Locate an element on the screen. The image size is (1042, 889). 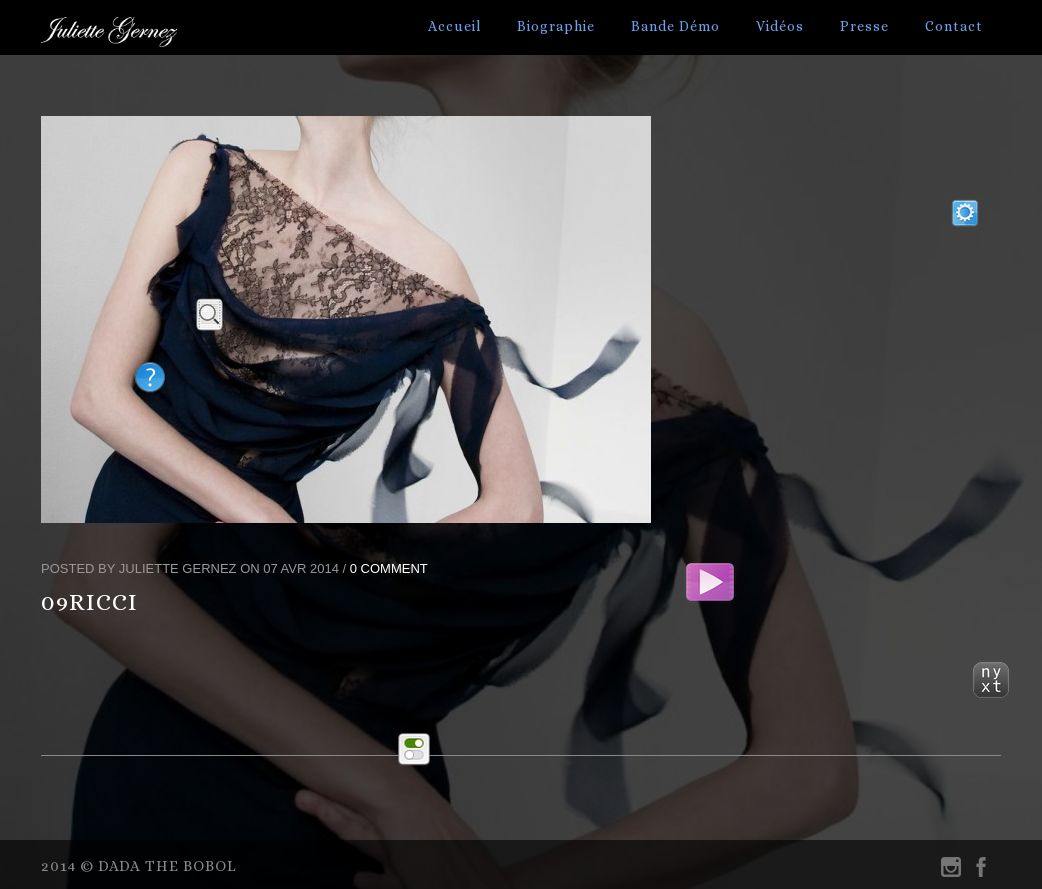
open gnome logs application is located at coordinates (209, 314).